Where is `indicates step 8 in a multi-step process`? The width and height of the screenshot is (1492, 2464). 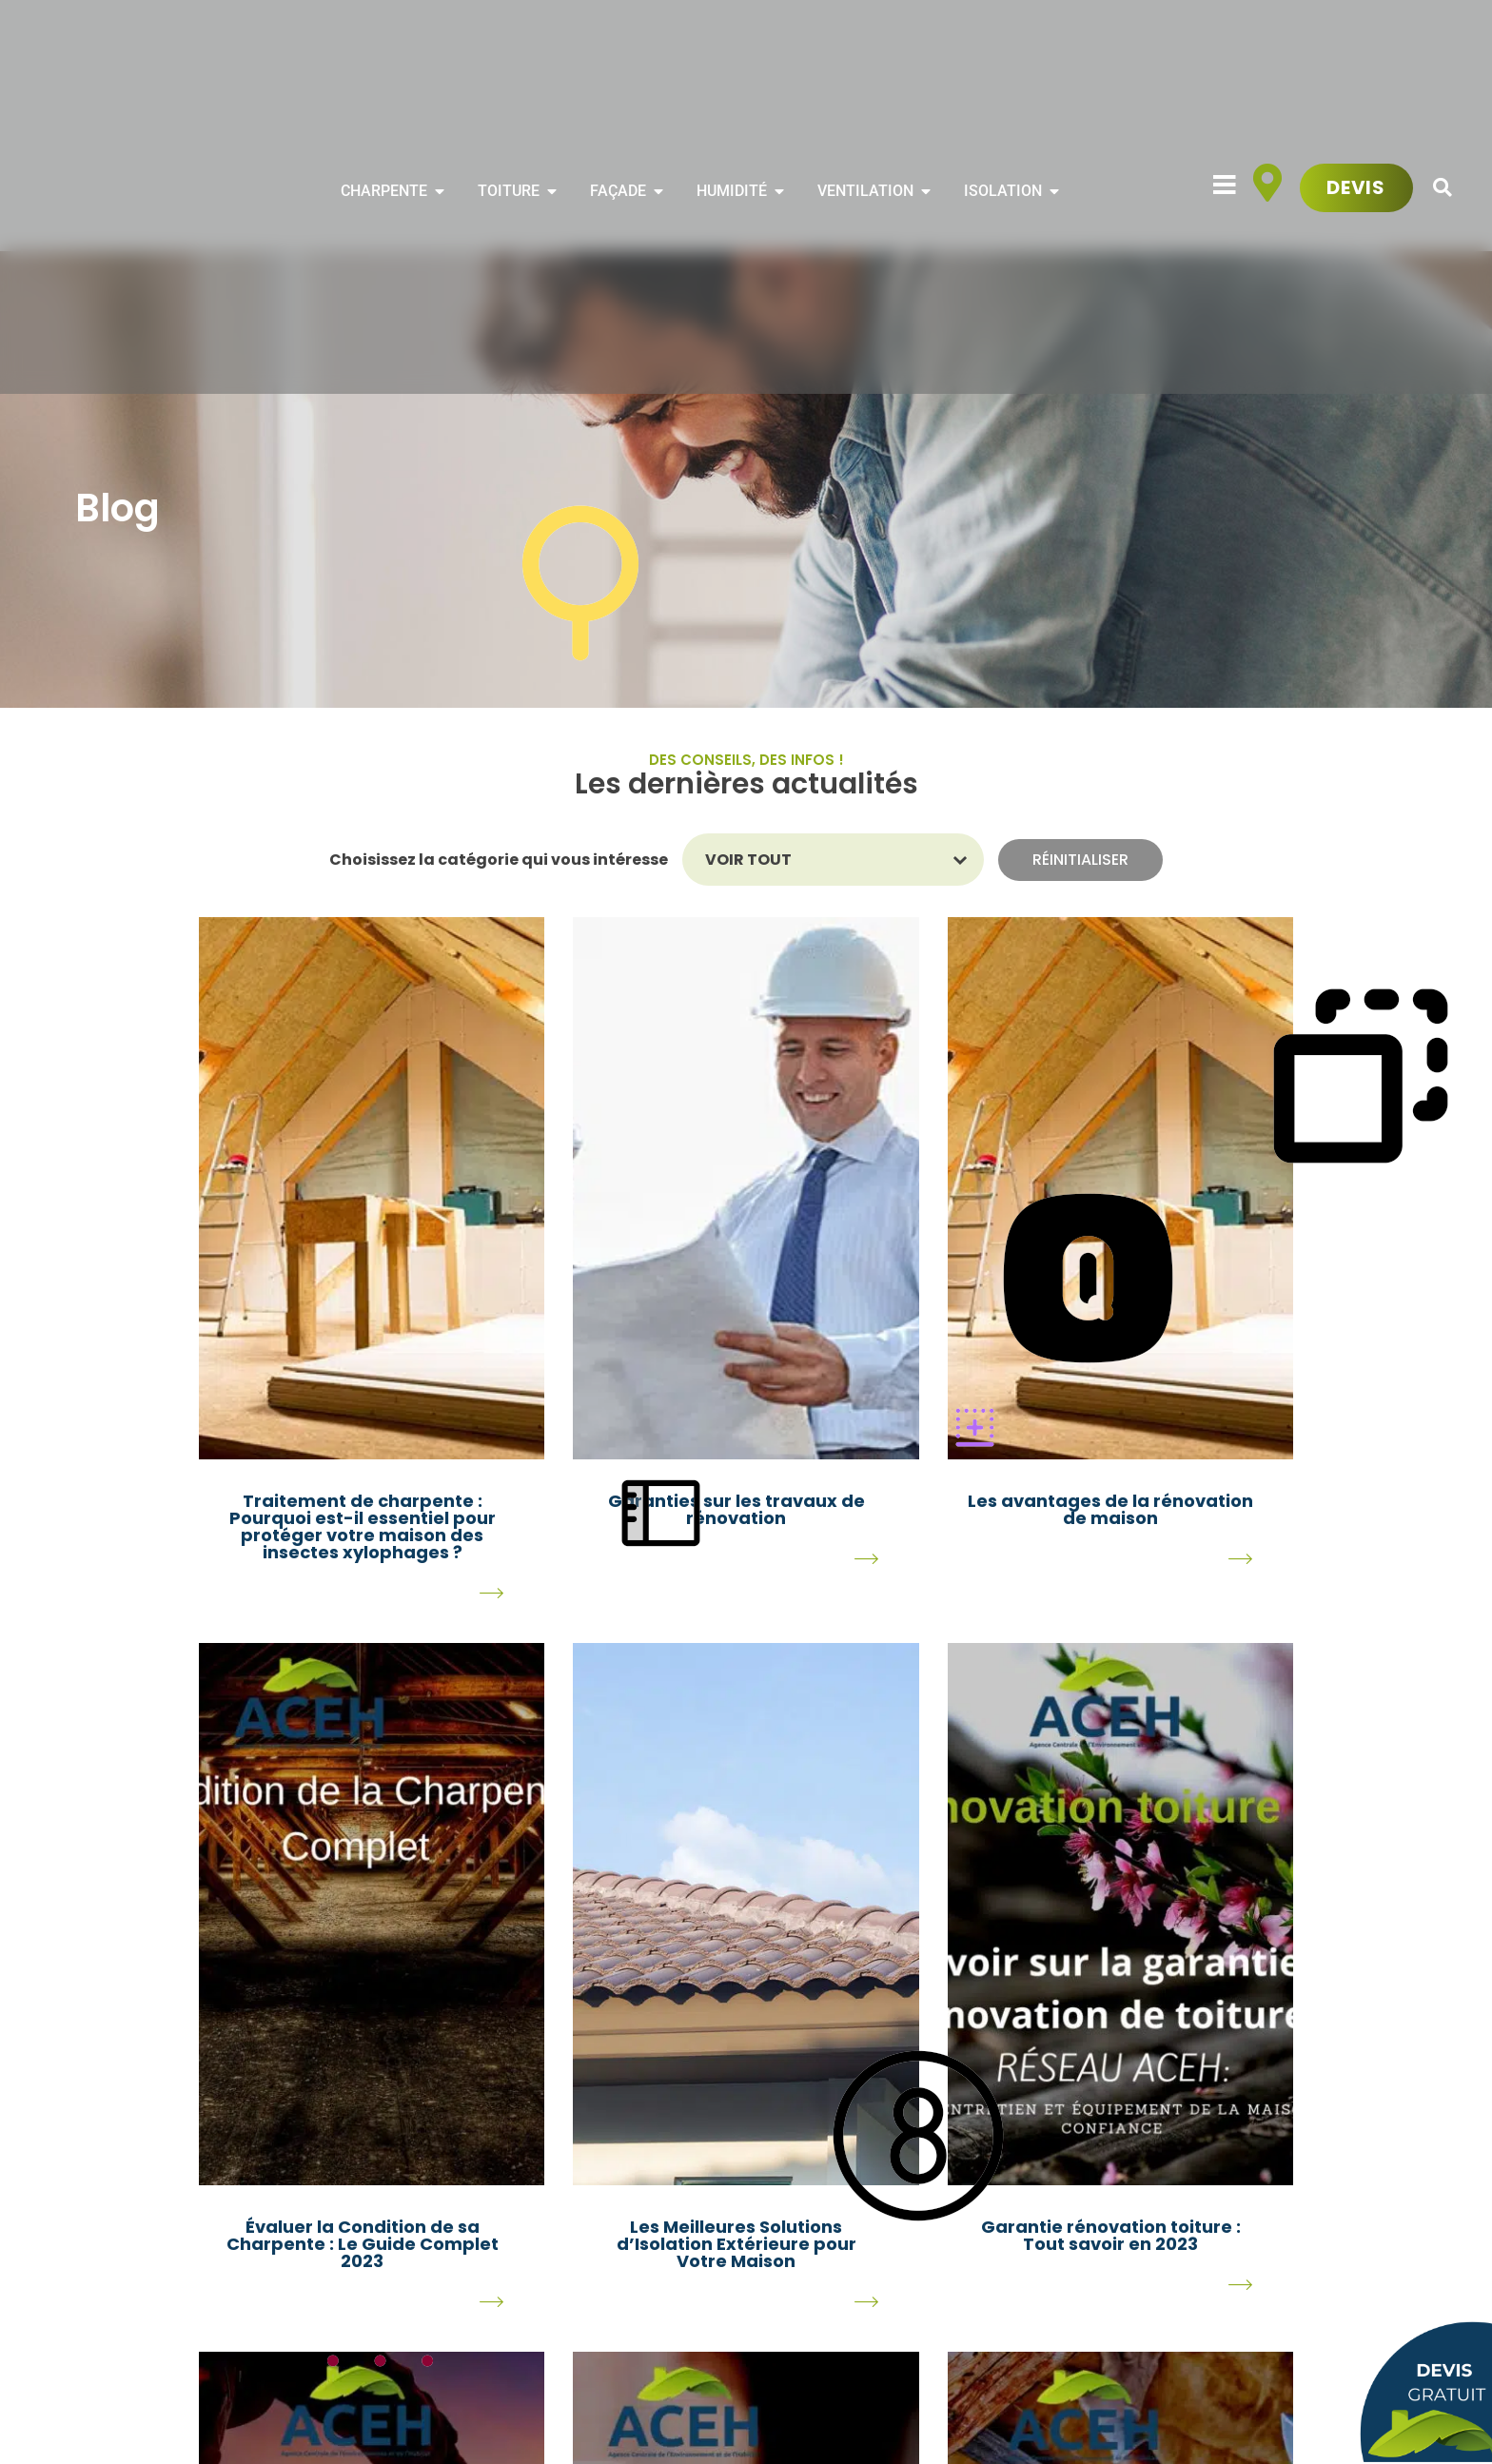 indicates step 8 in a multi-step process is located at coordinates (918, 2136).